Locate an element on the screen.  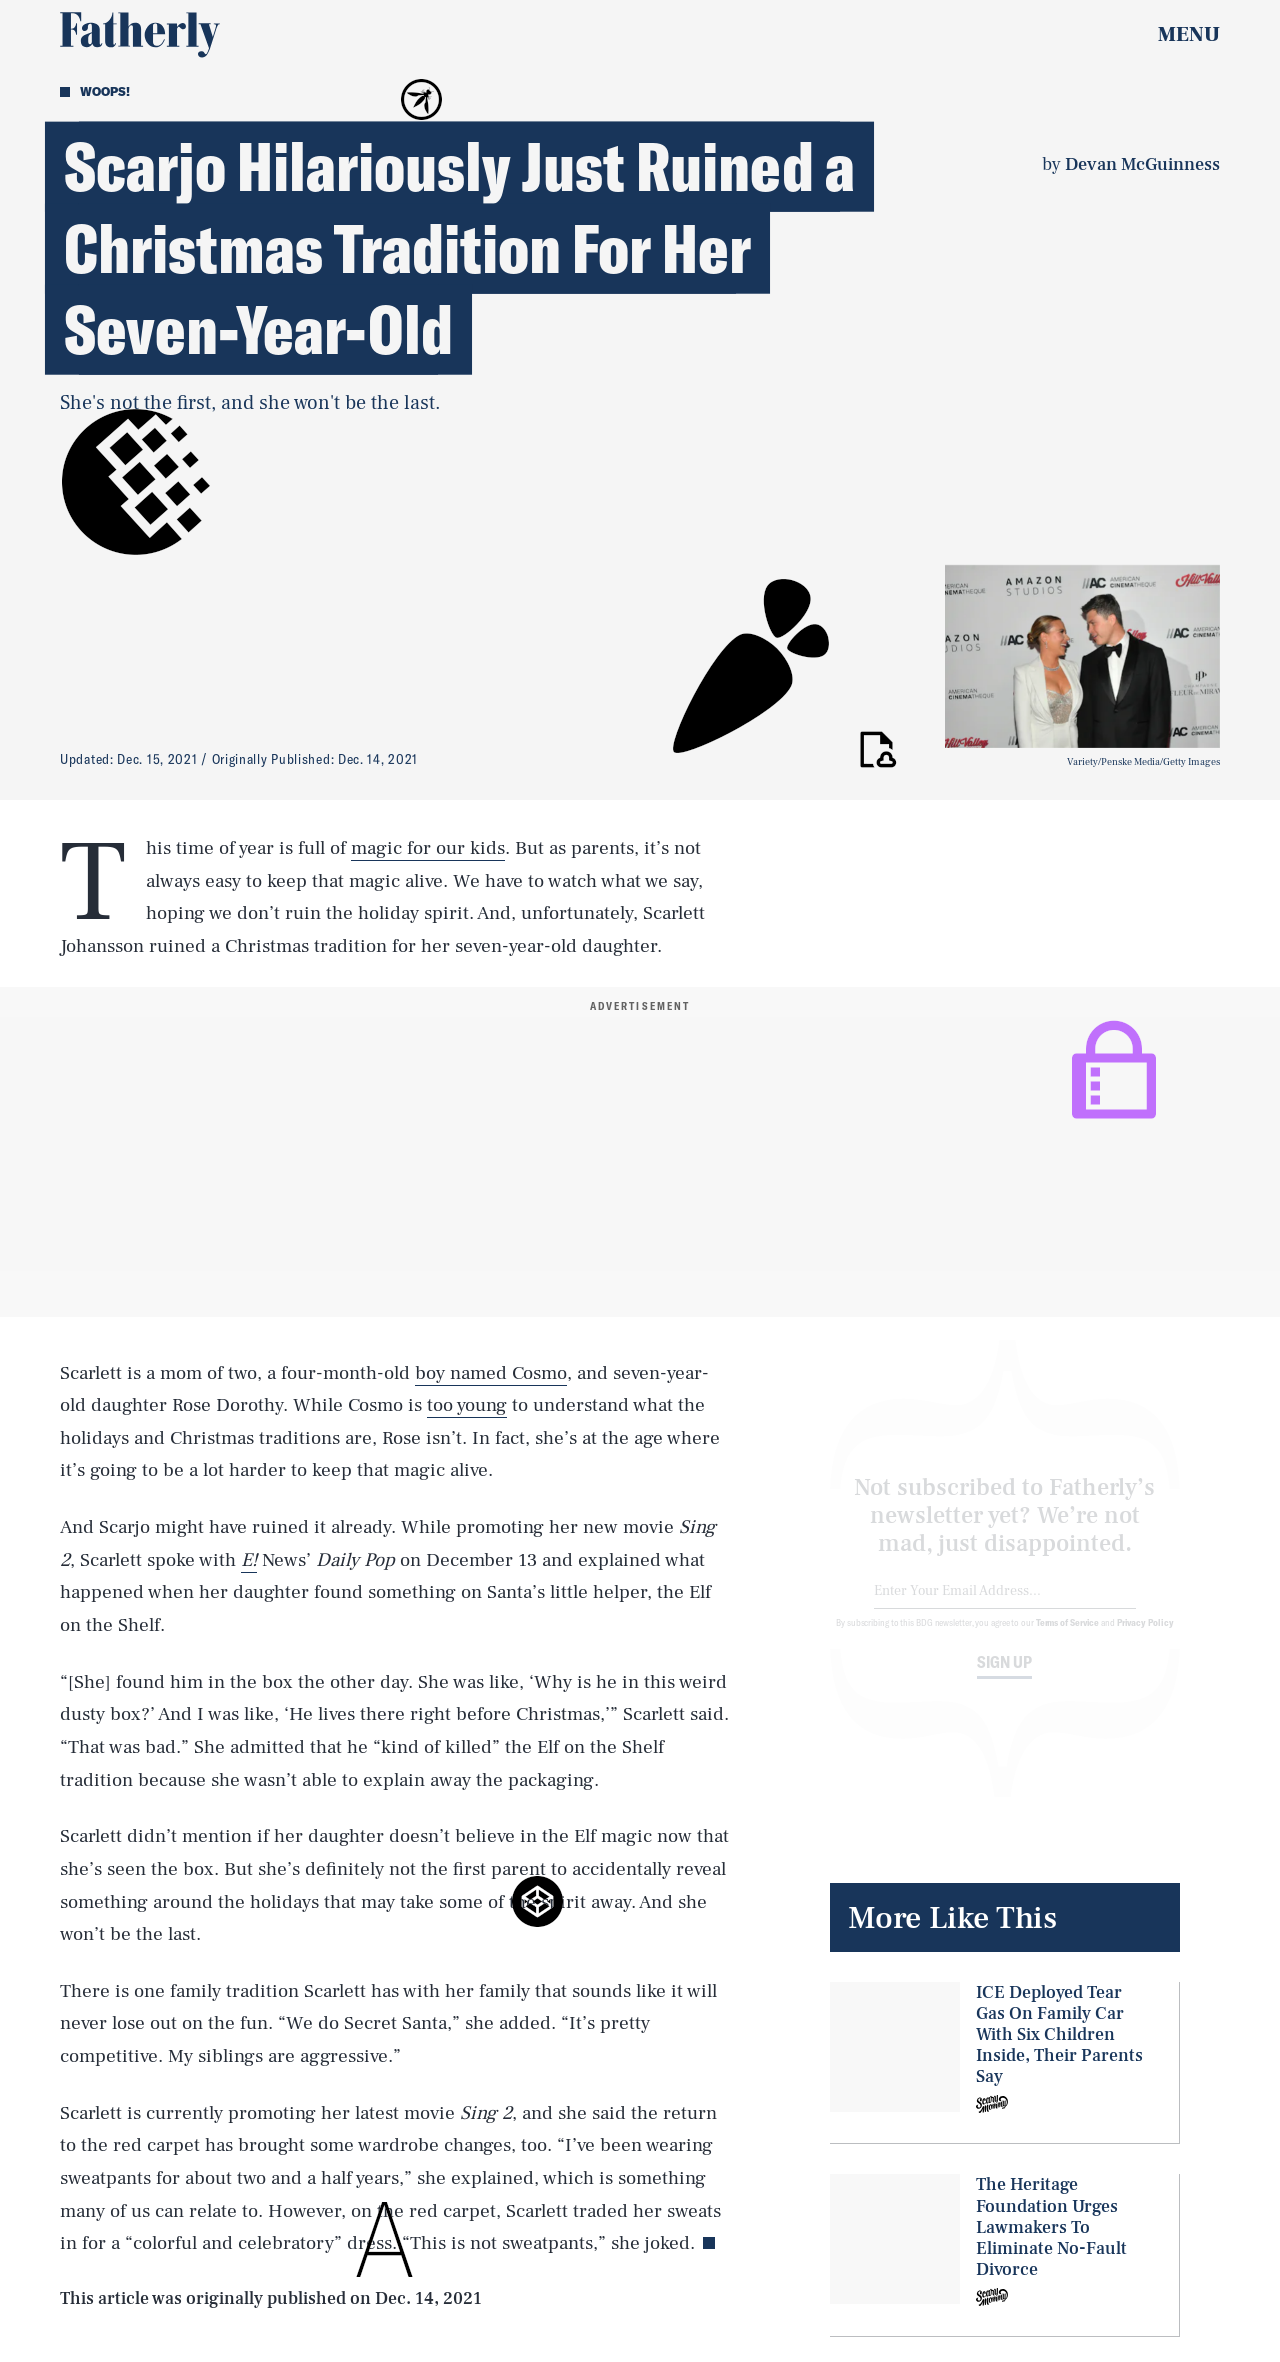
open the Instacart app is located at coordinates (751, 666).